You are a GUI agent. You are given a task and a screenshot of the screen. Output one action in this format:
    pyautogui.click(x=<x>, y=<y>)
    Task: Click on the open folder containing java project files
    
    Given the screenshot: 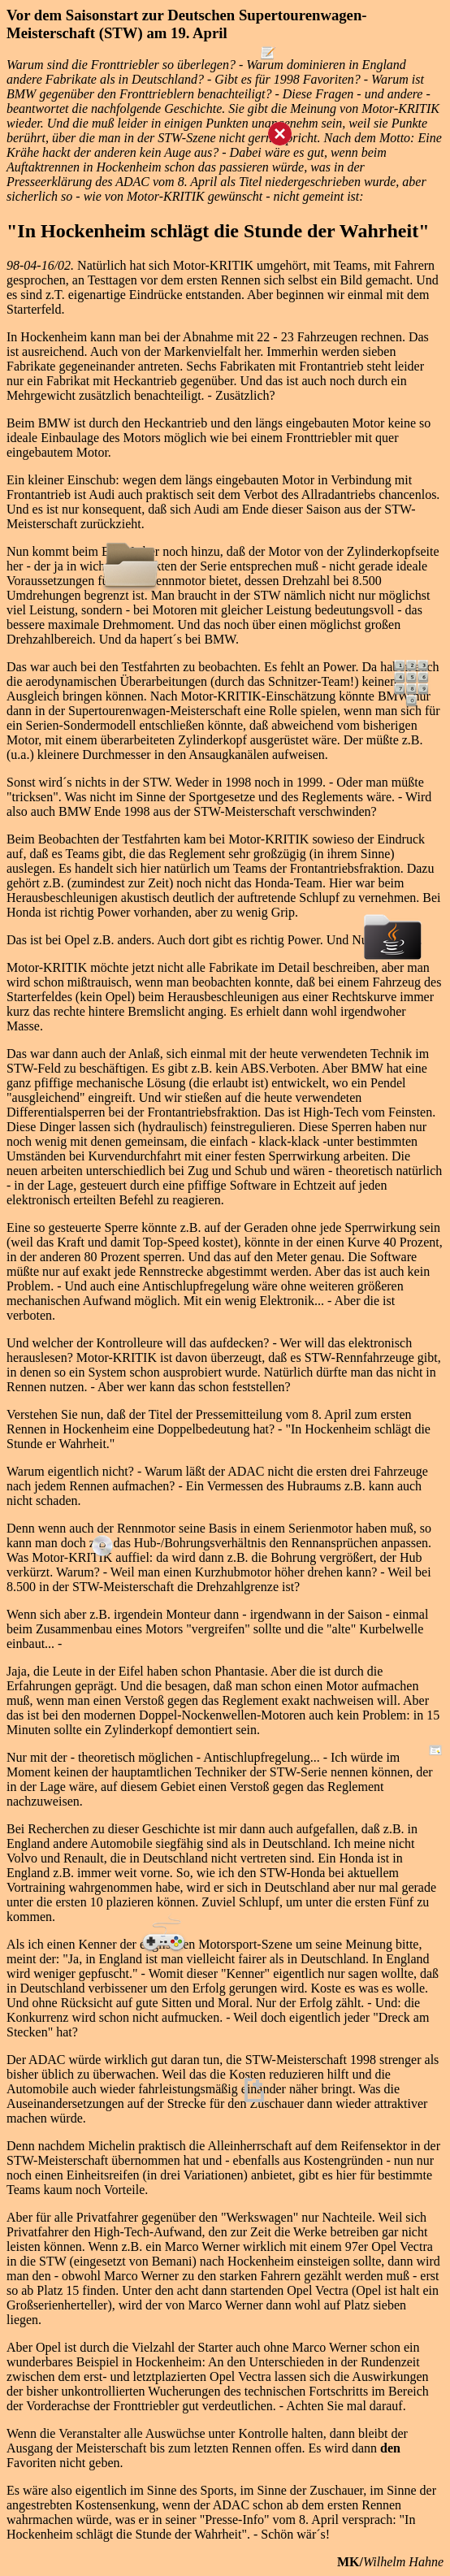 What is the action you would take?
    pyautogui.click(x=392, y=939)
    